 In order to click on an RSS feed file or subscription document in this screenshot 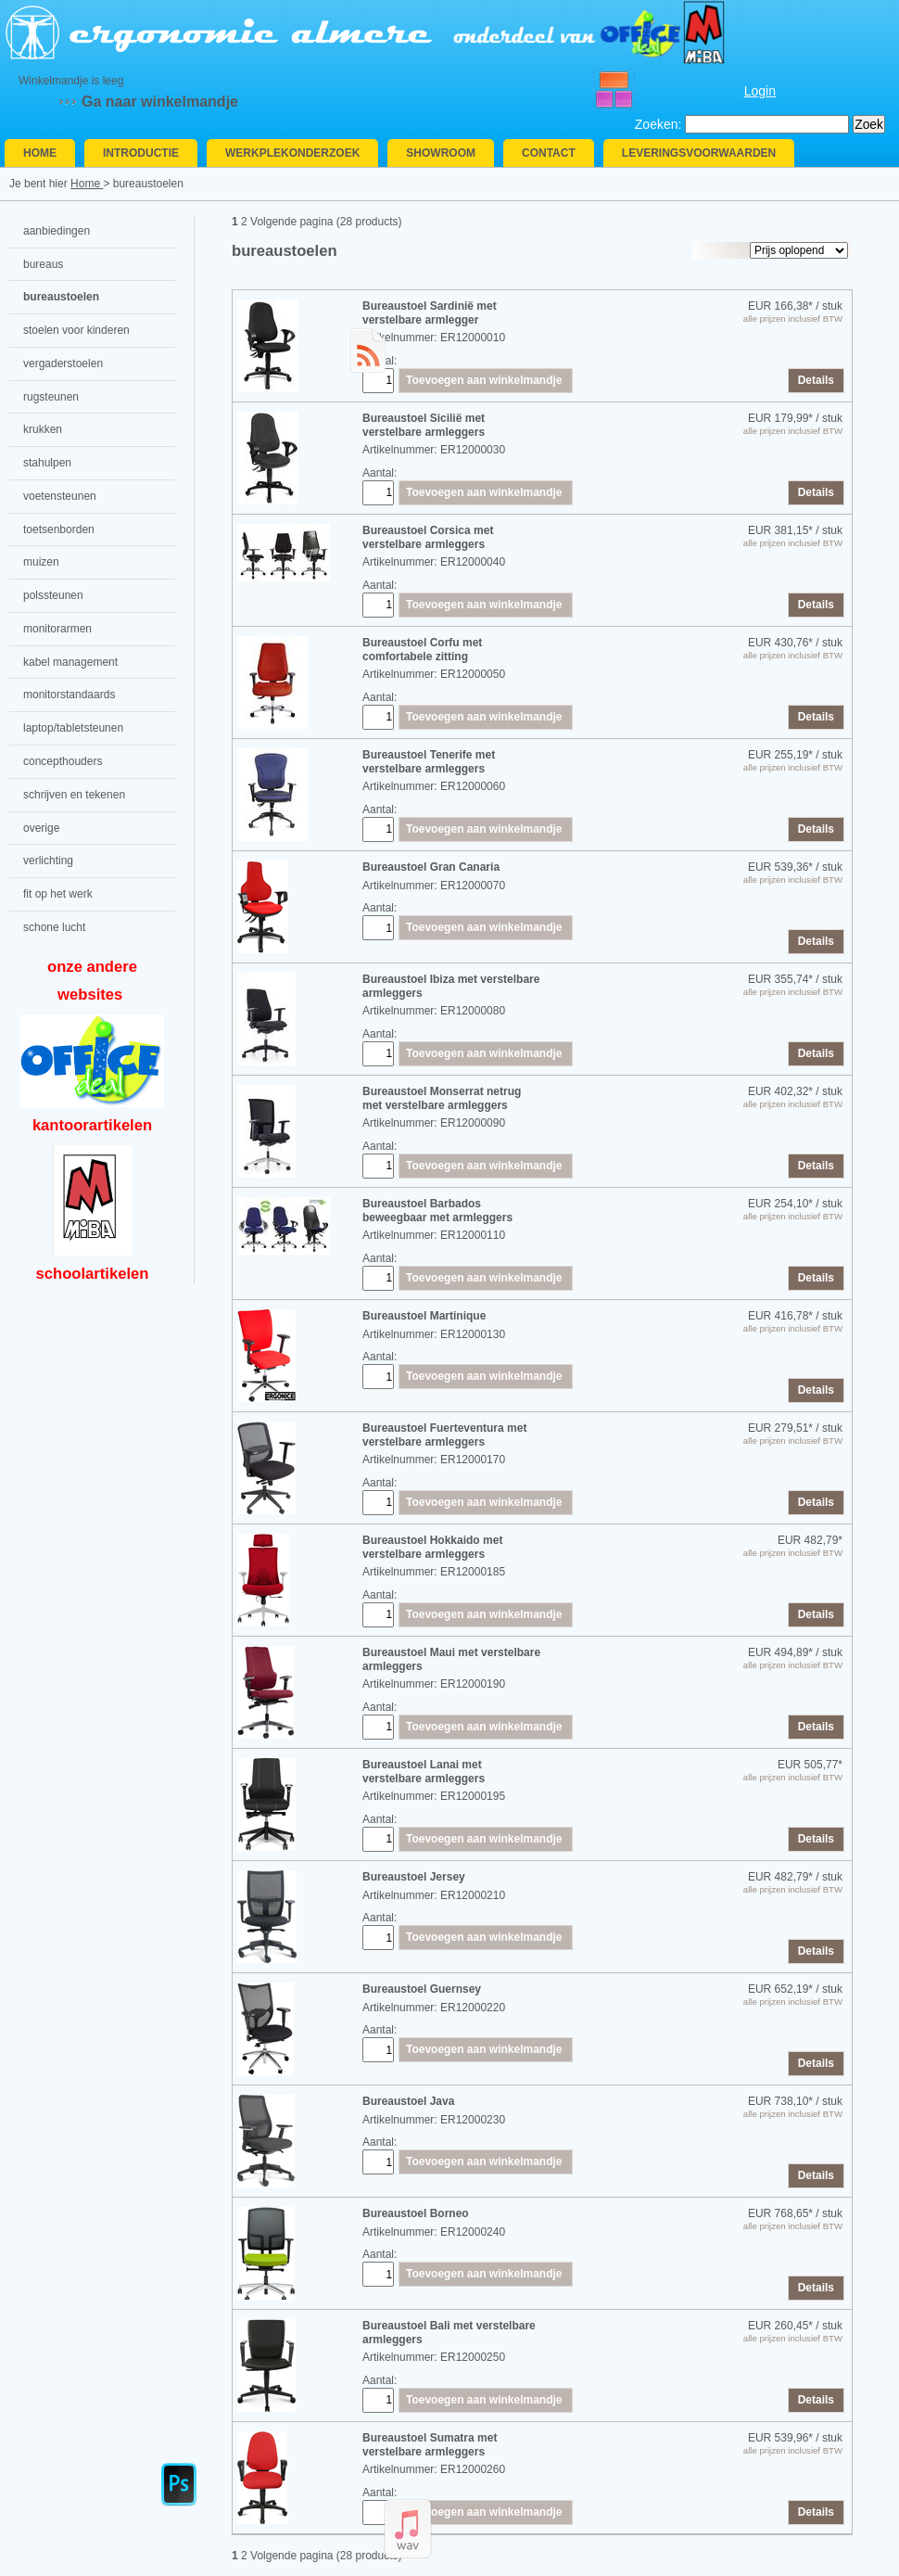, I will do `click(368, 351)`.